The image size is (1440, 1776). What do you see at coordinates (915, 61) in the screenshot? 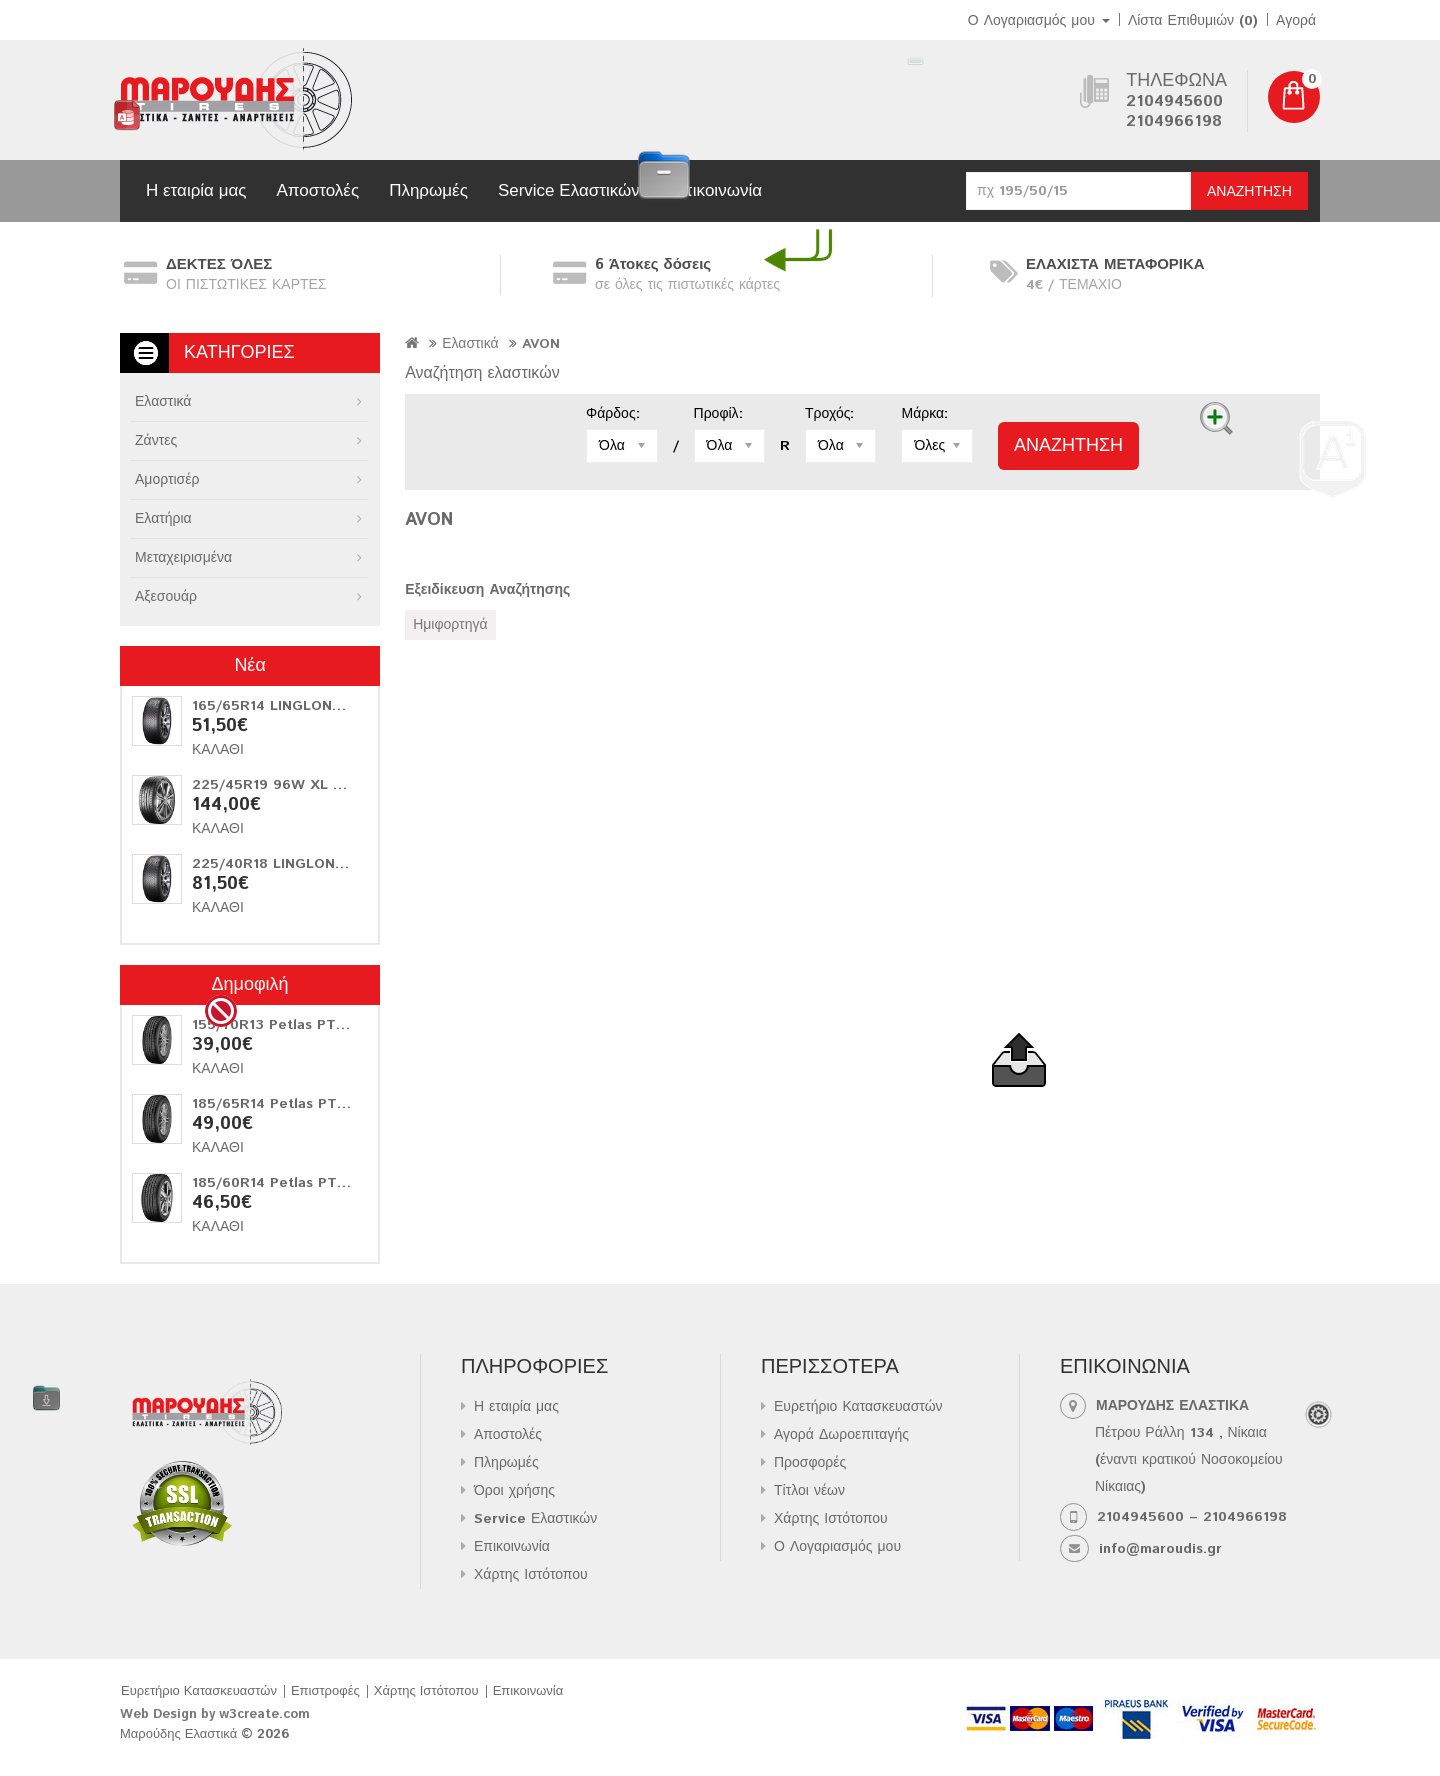
I see `bluetooth keyboard connected successfully` at bounding box center [915, 61].